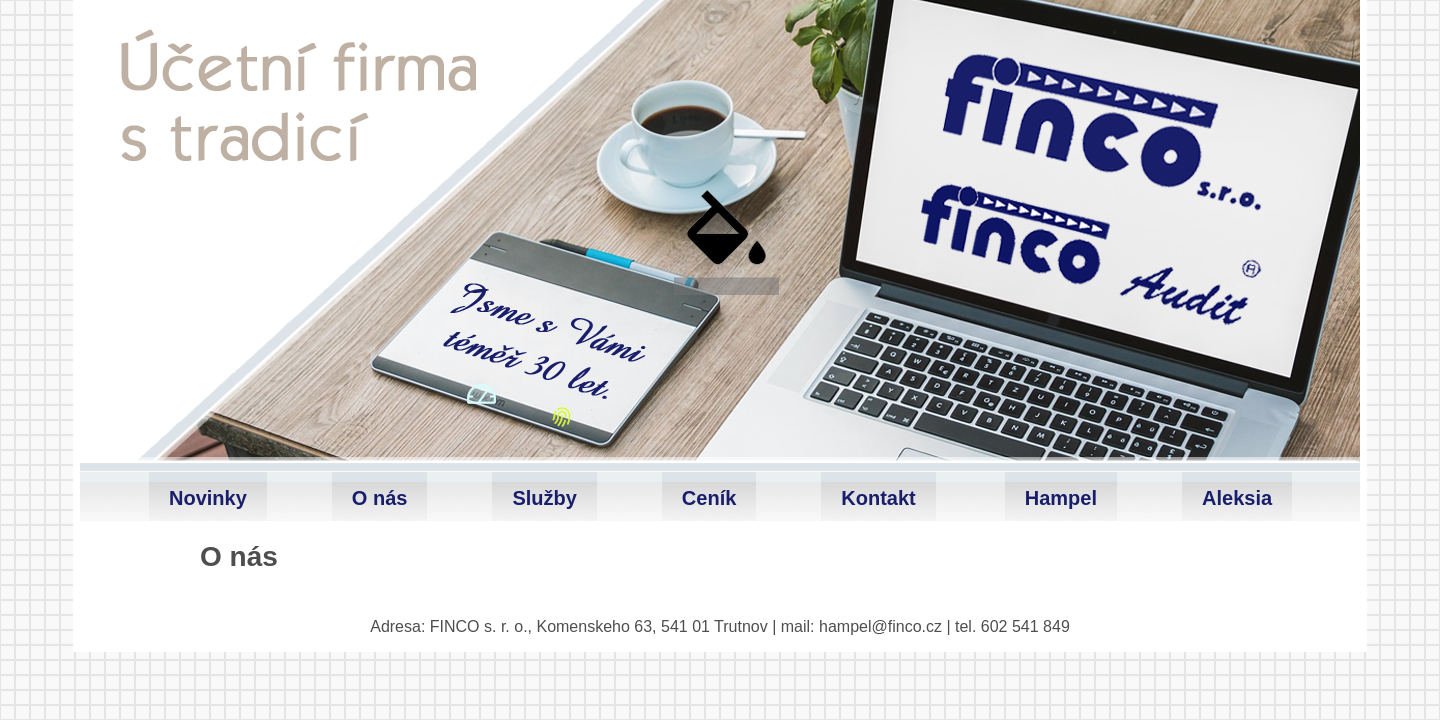  I want to click on authenticate with fingerprint, so click(562, 417).